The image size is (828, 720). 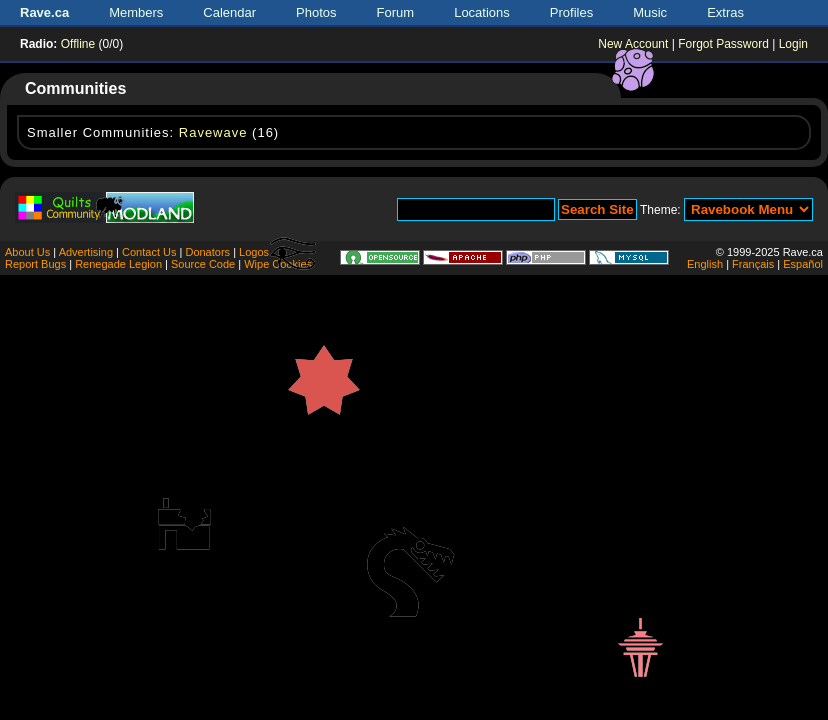 I want to click on farm animal or livestock category in a game, so click(x=110, y=206).